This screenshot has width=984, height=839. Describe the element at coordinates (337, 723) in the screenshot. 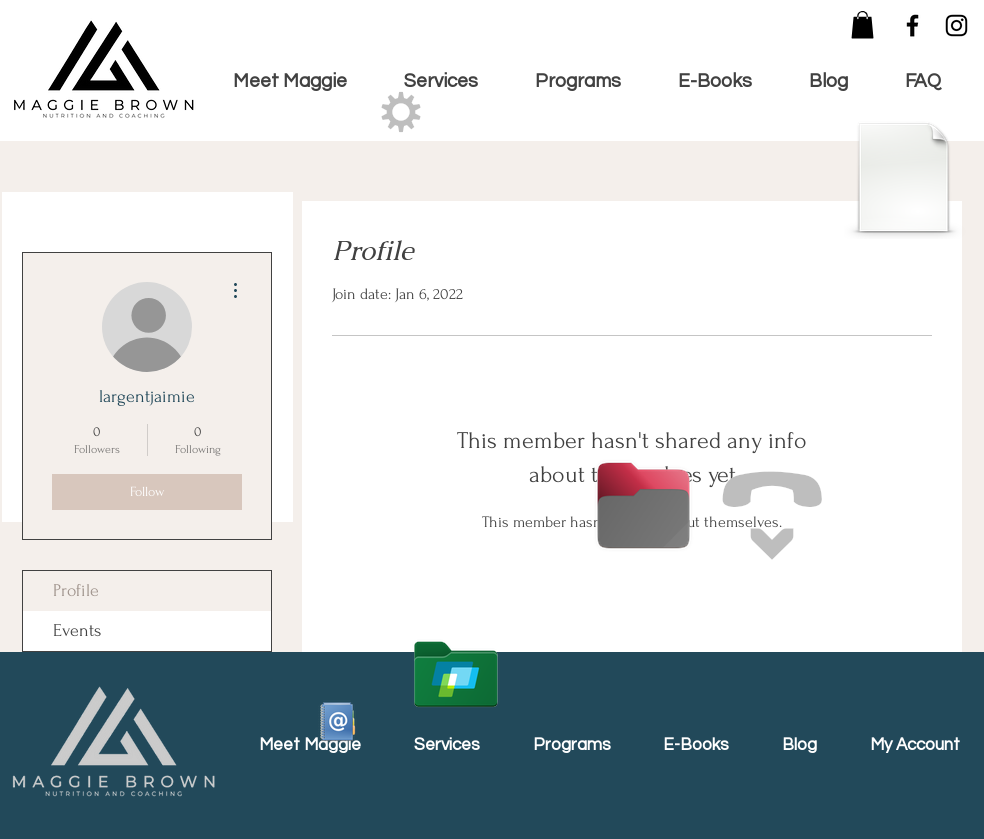

I see `open your address book or contacts` at that location.